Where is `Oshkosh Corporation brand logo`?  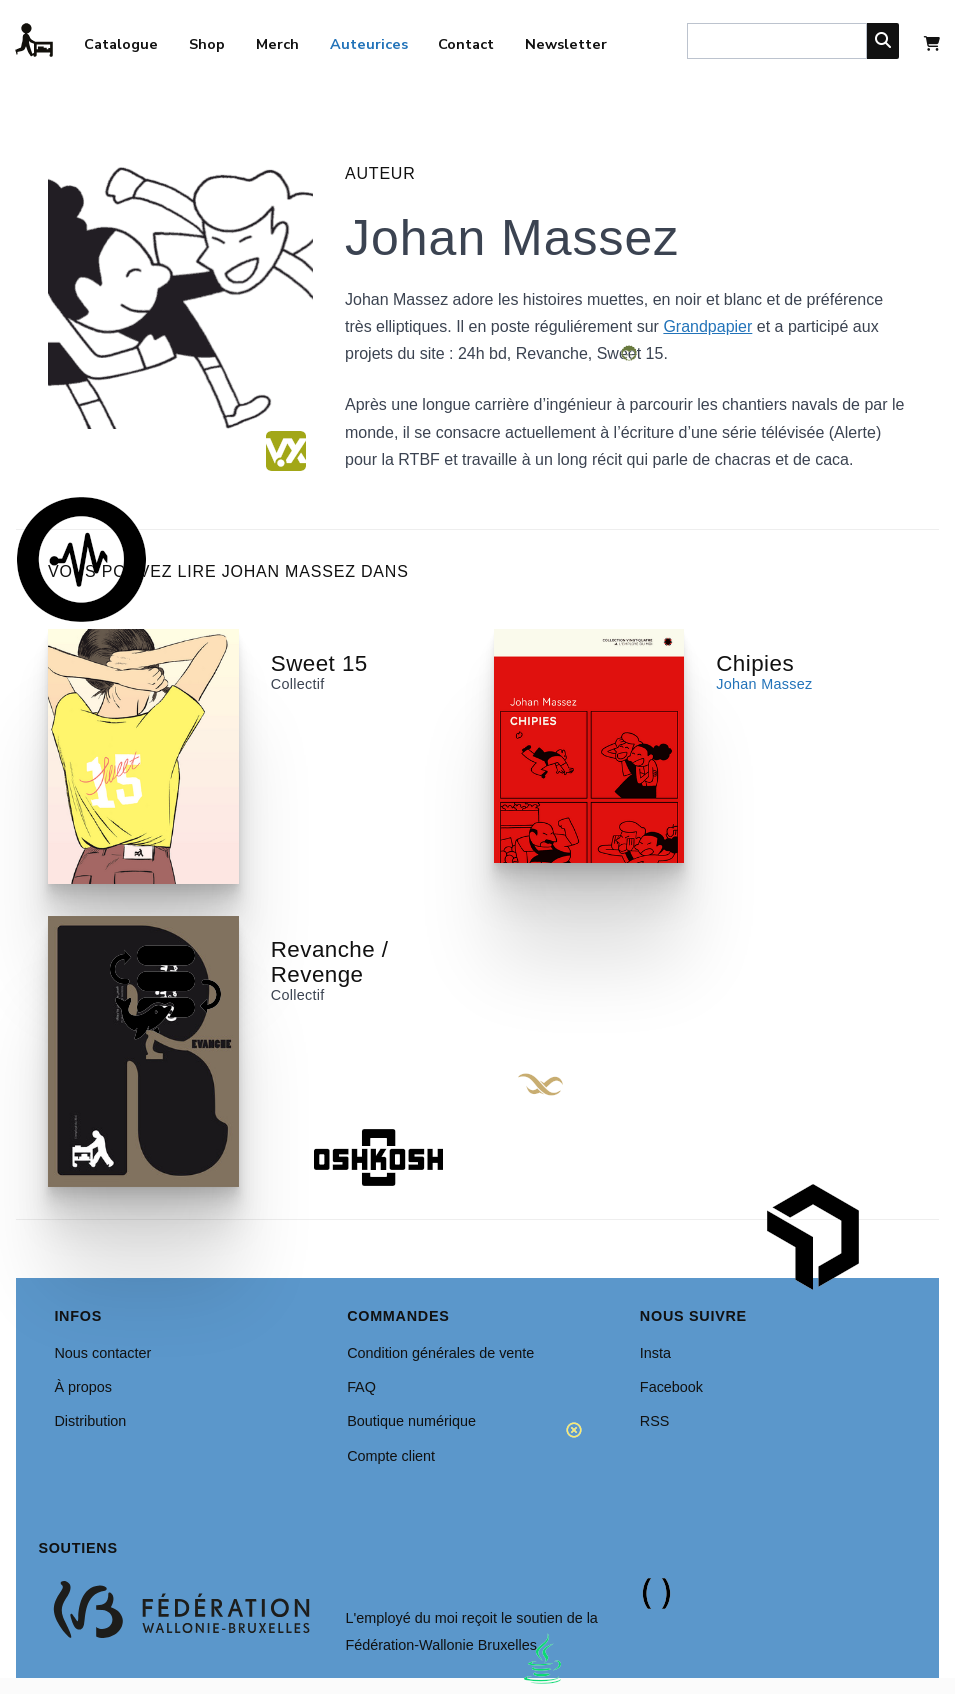
Oshkosh Corporation brand logo is located at coordinates (378, 1157).